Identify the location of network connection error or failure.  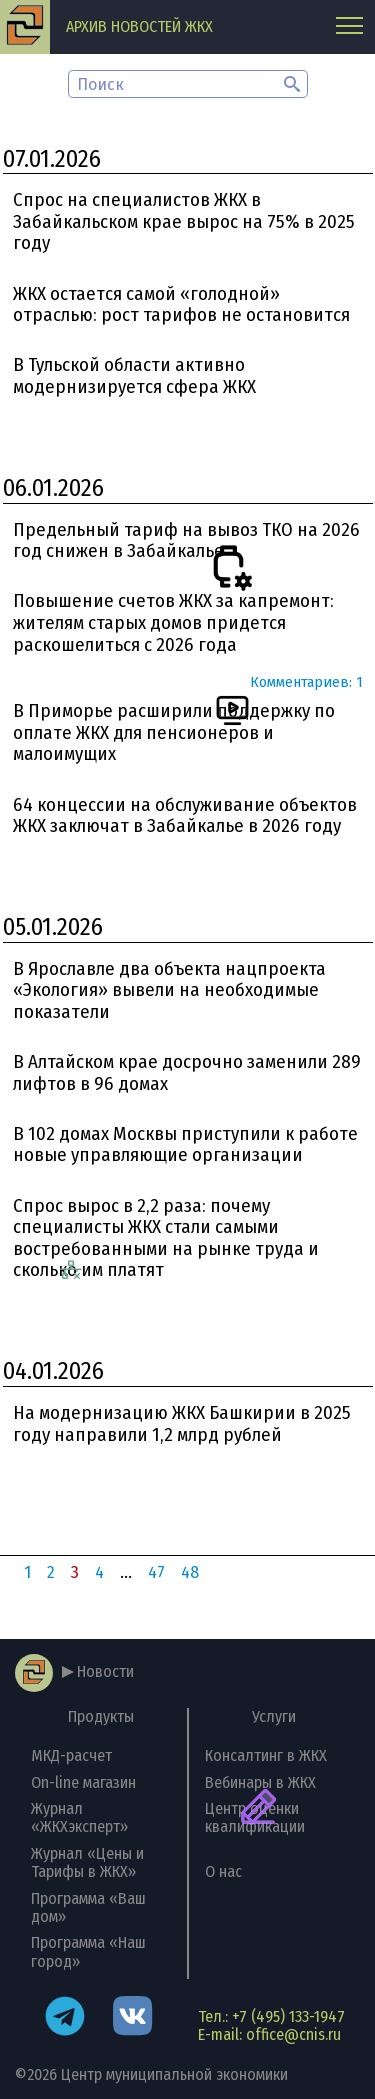
(71, 1270).